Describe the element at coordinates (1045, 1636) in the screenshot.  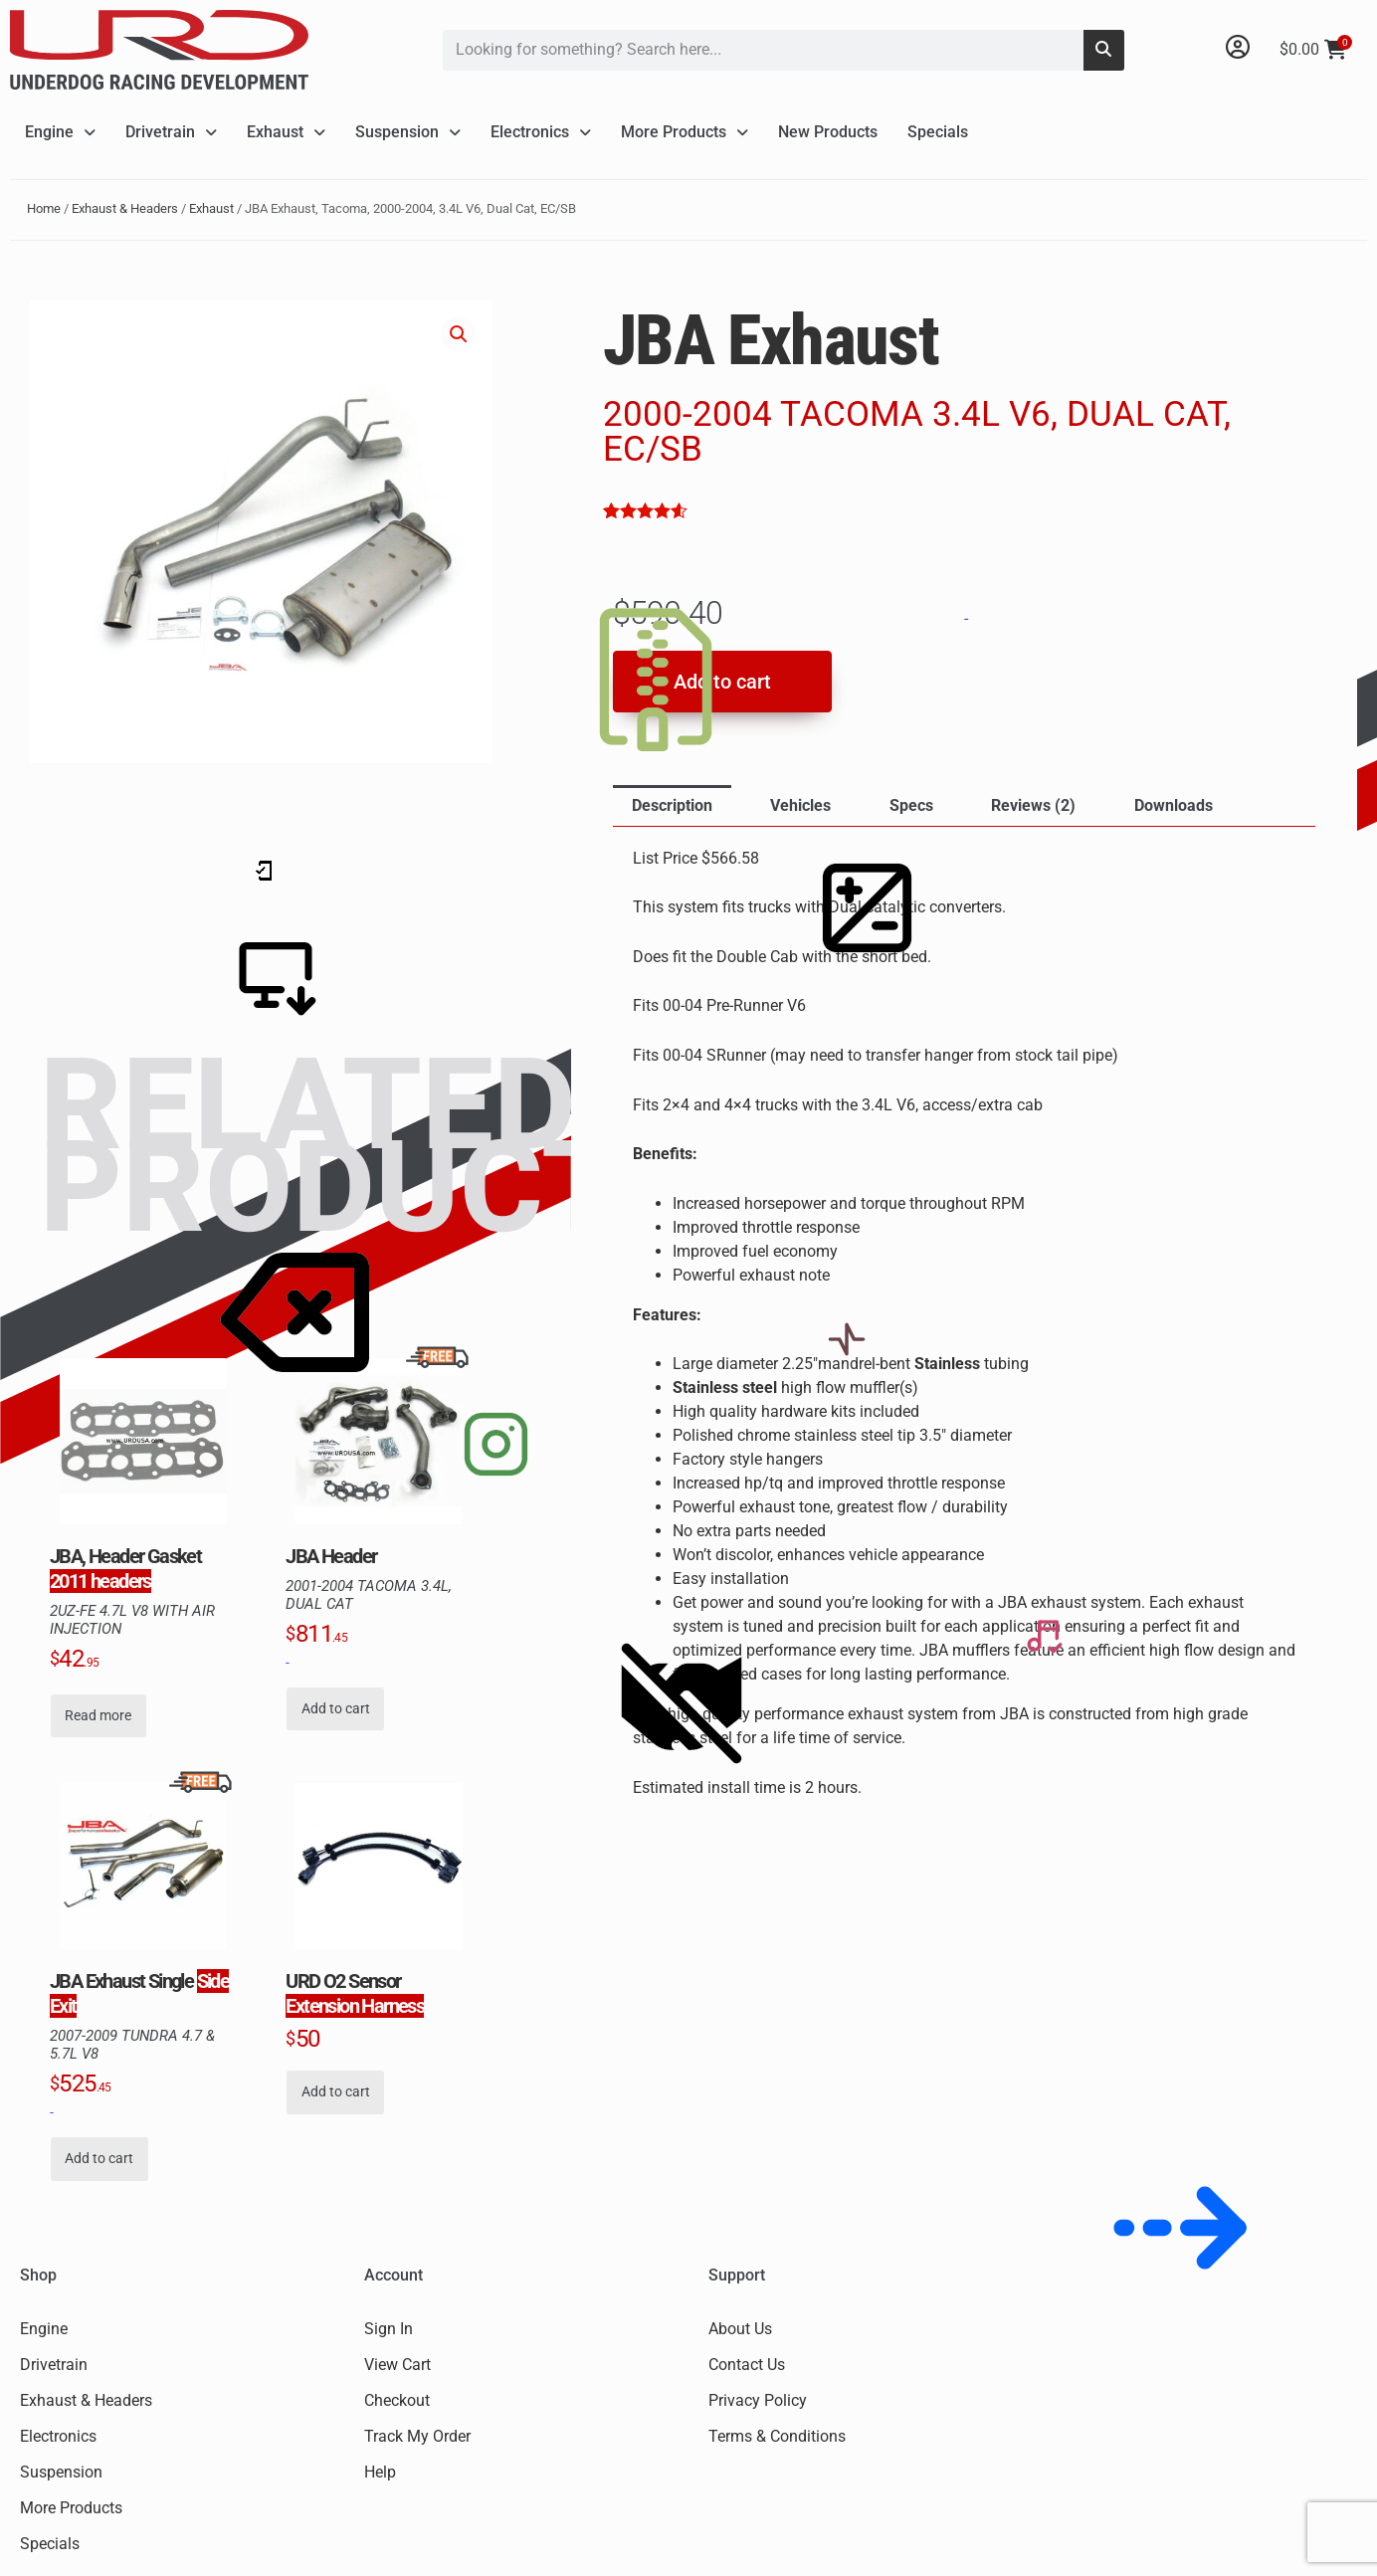
I see `song or track successfully added to library` at that location.